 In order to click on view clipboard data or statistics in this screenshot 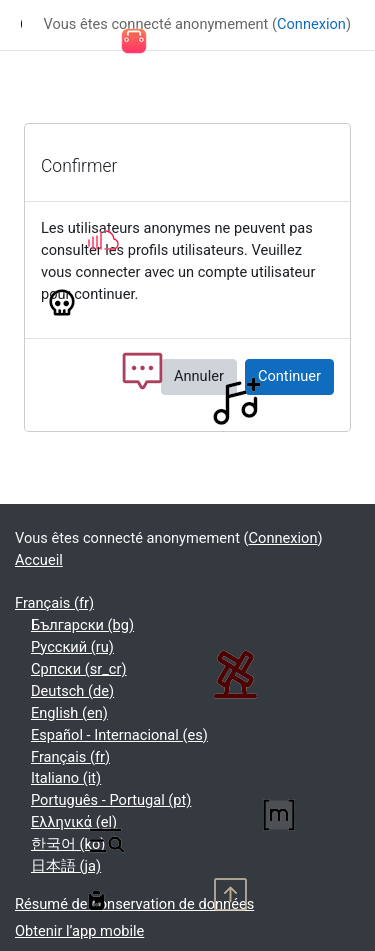, I will do `click(96, 900)`.